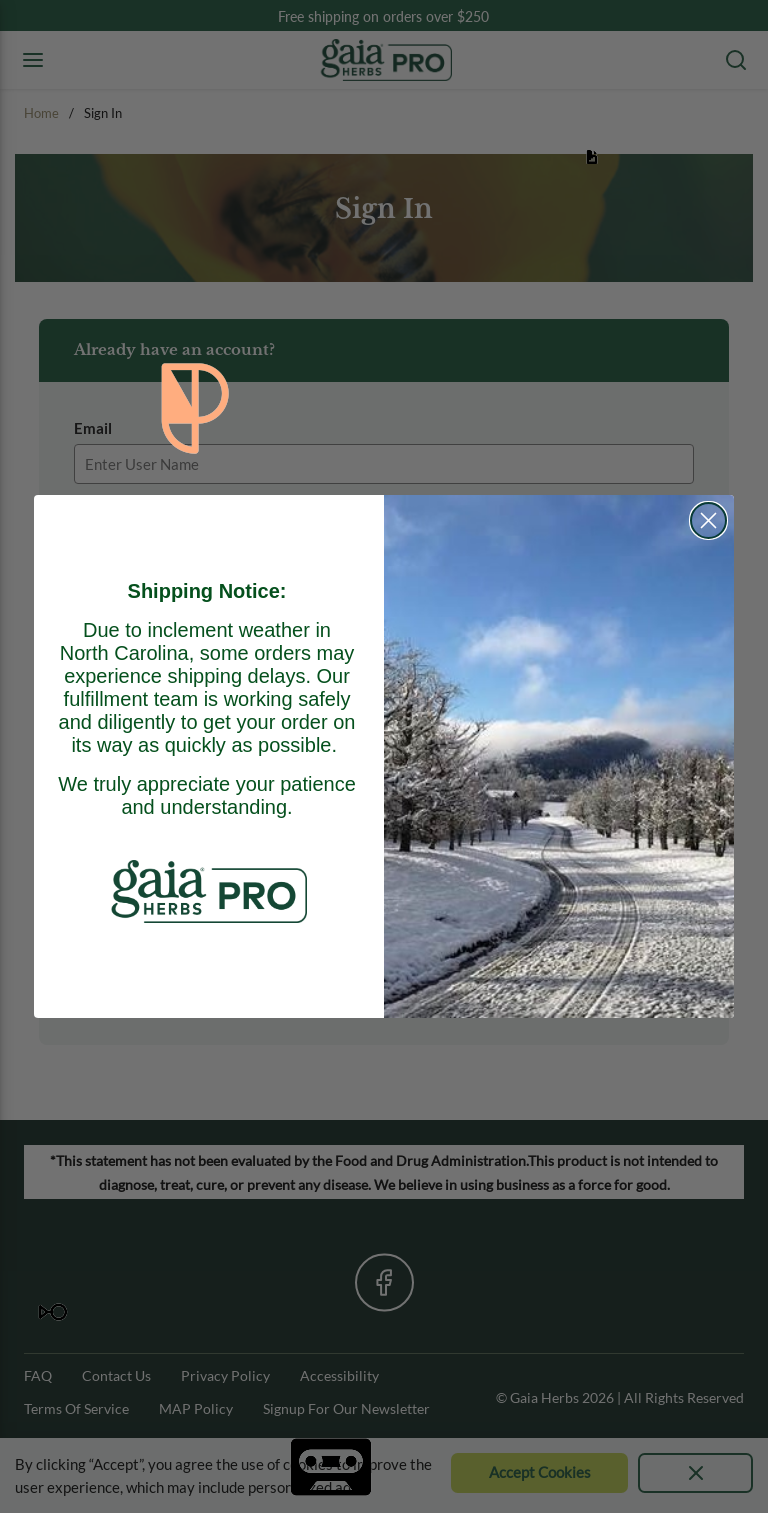 This screenshot has width=768, height=1513. Describe the element at coordinates (331, 1467) in the screenshot. I see `access audio recordings or voice memos` at that location.